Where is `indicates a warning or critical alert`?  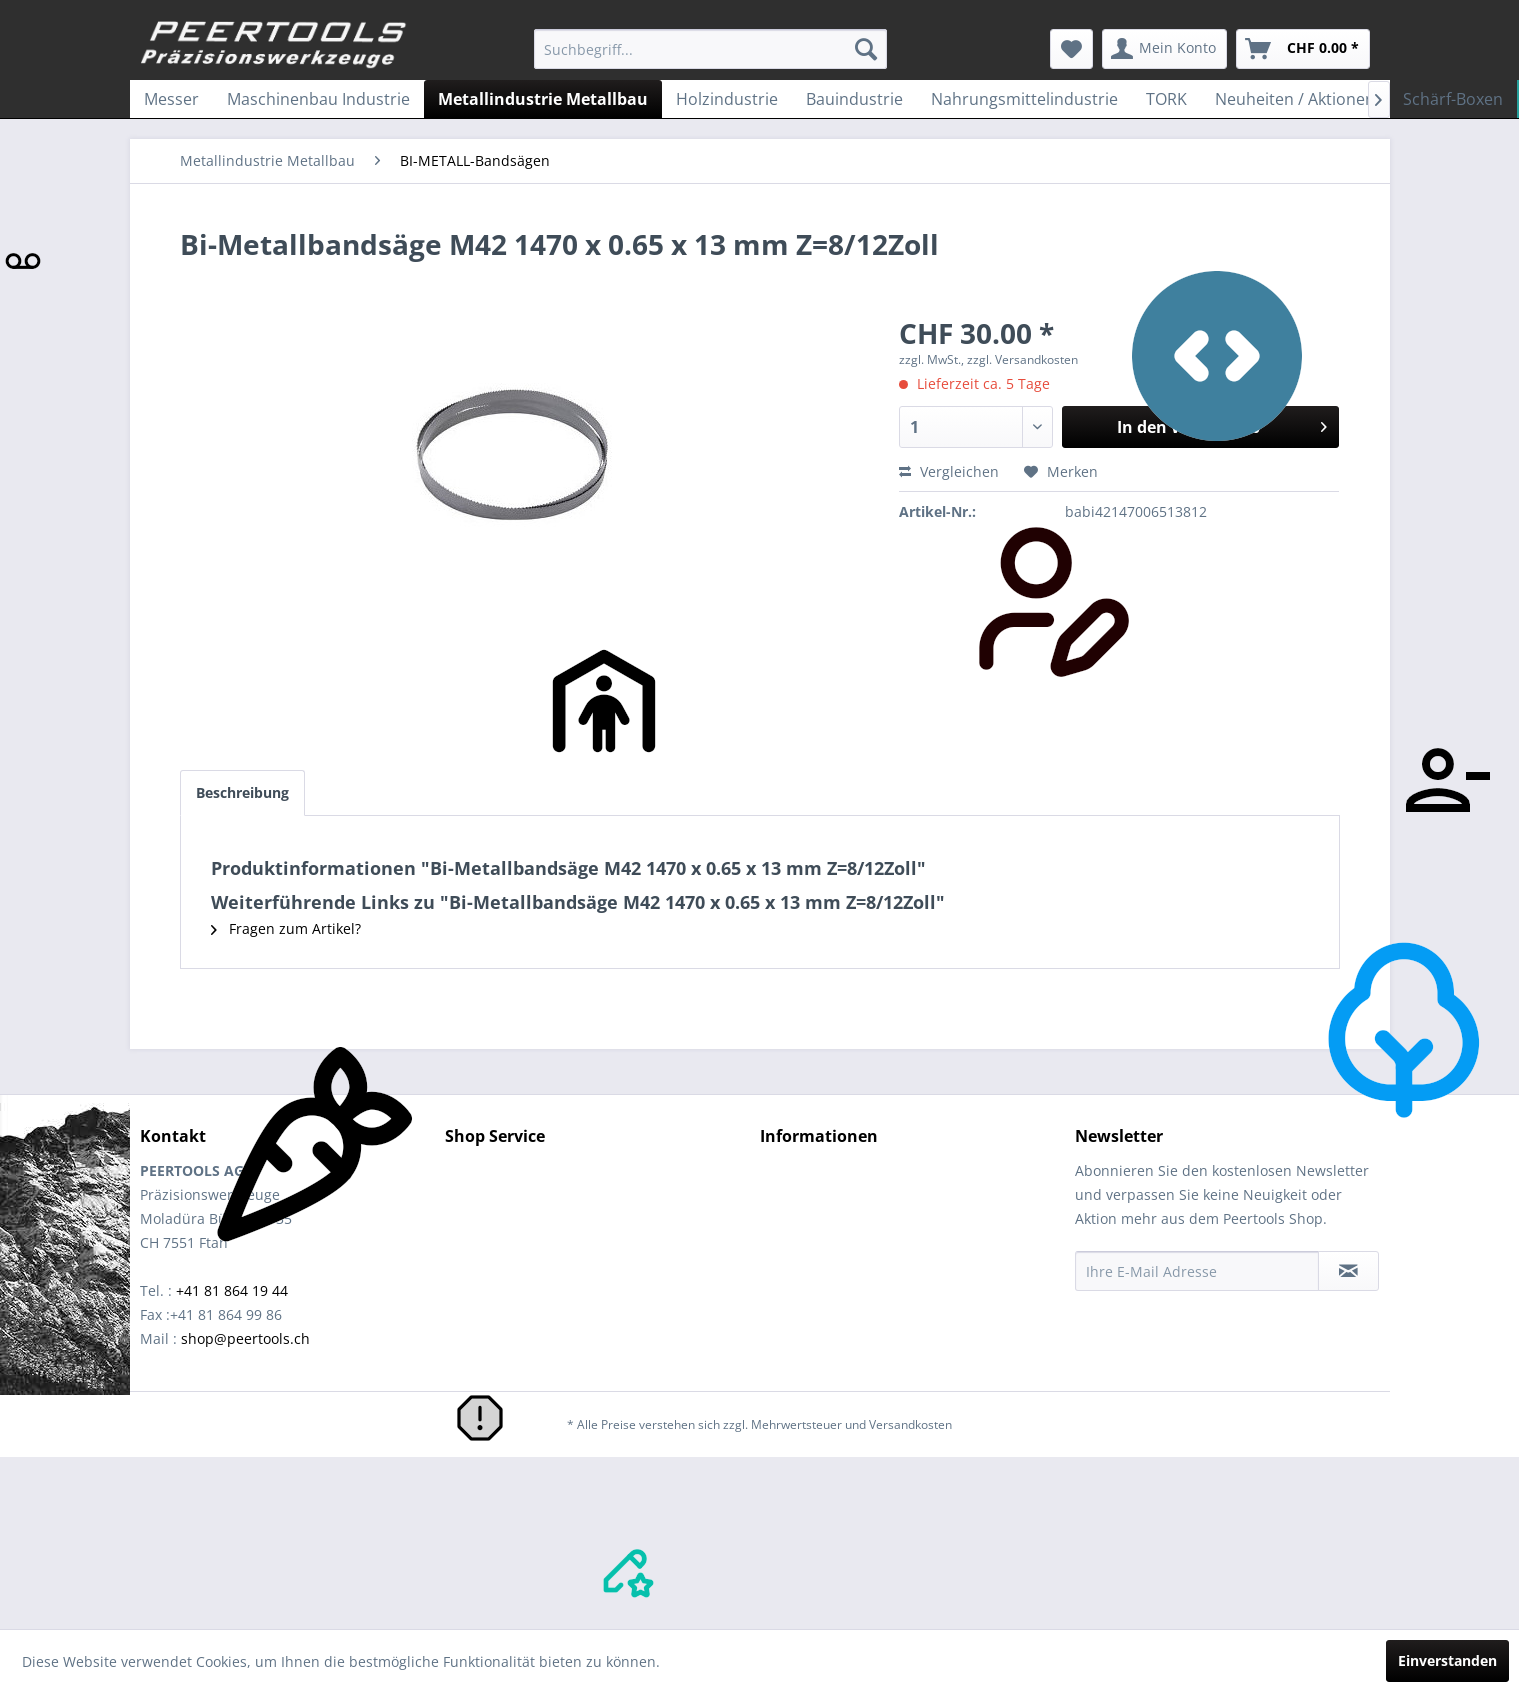
indicates a warning or critical alert is located at coordinates (480, 1418).